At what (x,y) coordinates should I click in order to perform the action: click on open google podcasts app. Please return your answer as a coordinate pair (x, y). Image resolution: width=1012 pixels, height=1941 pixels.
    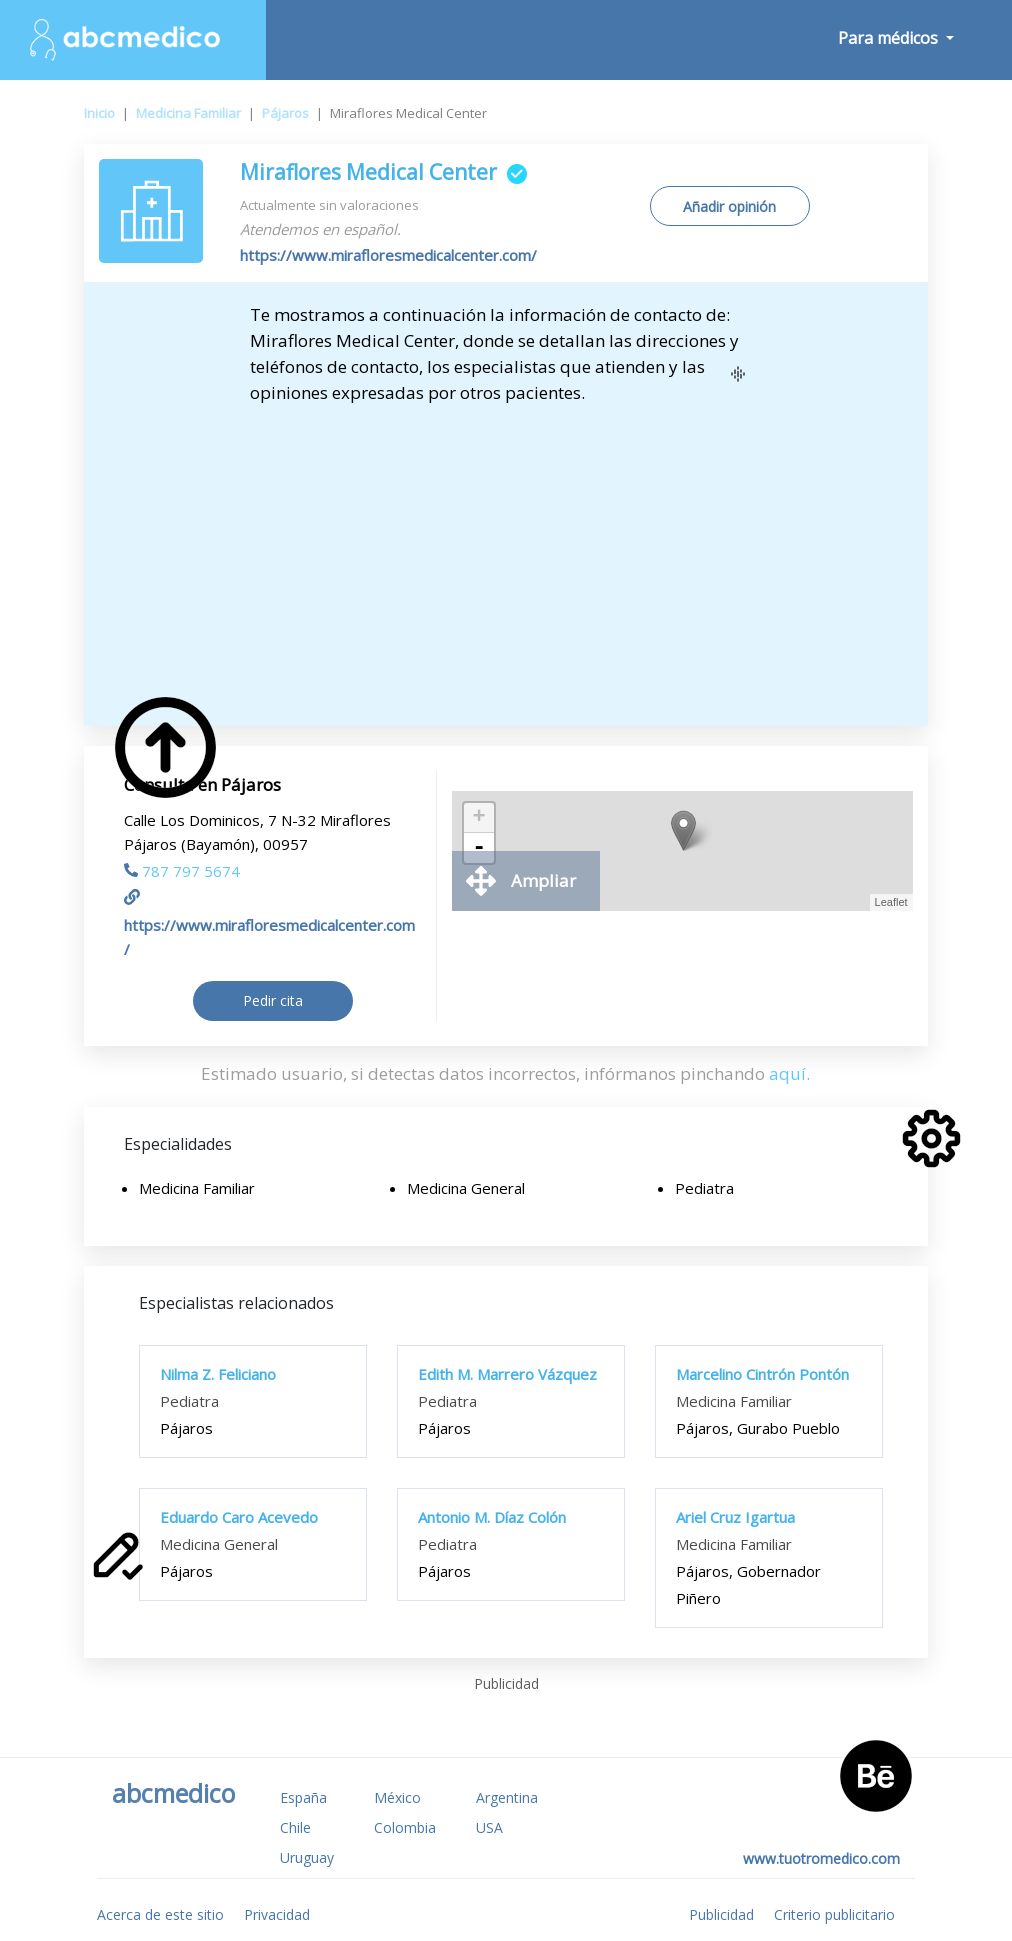
    Looking at the image, I should click on (738, 374).